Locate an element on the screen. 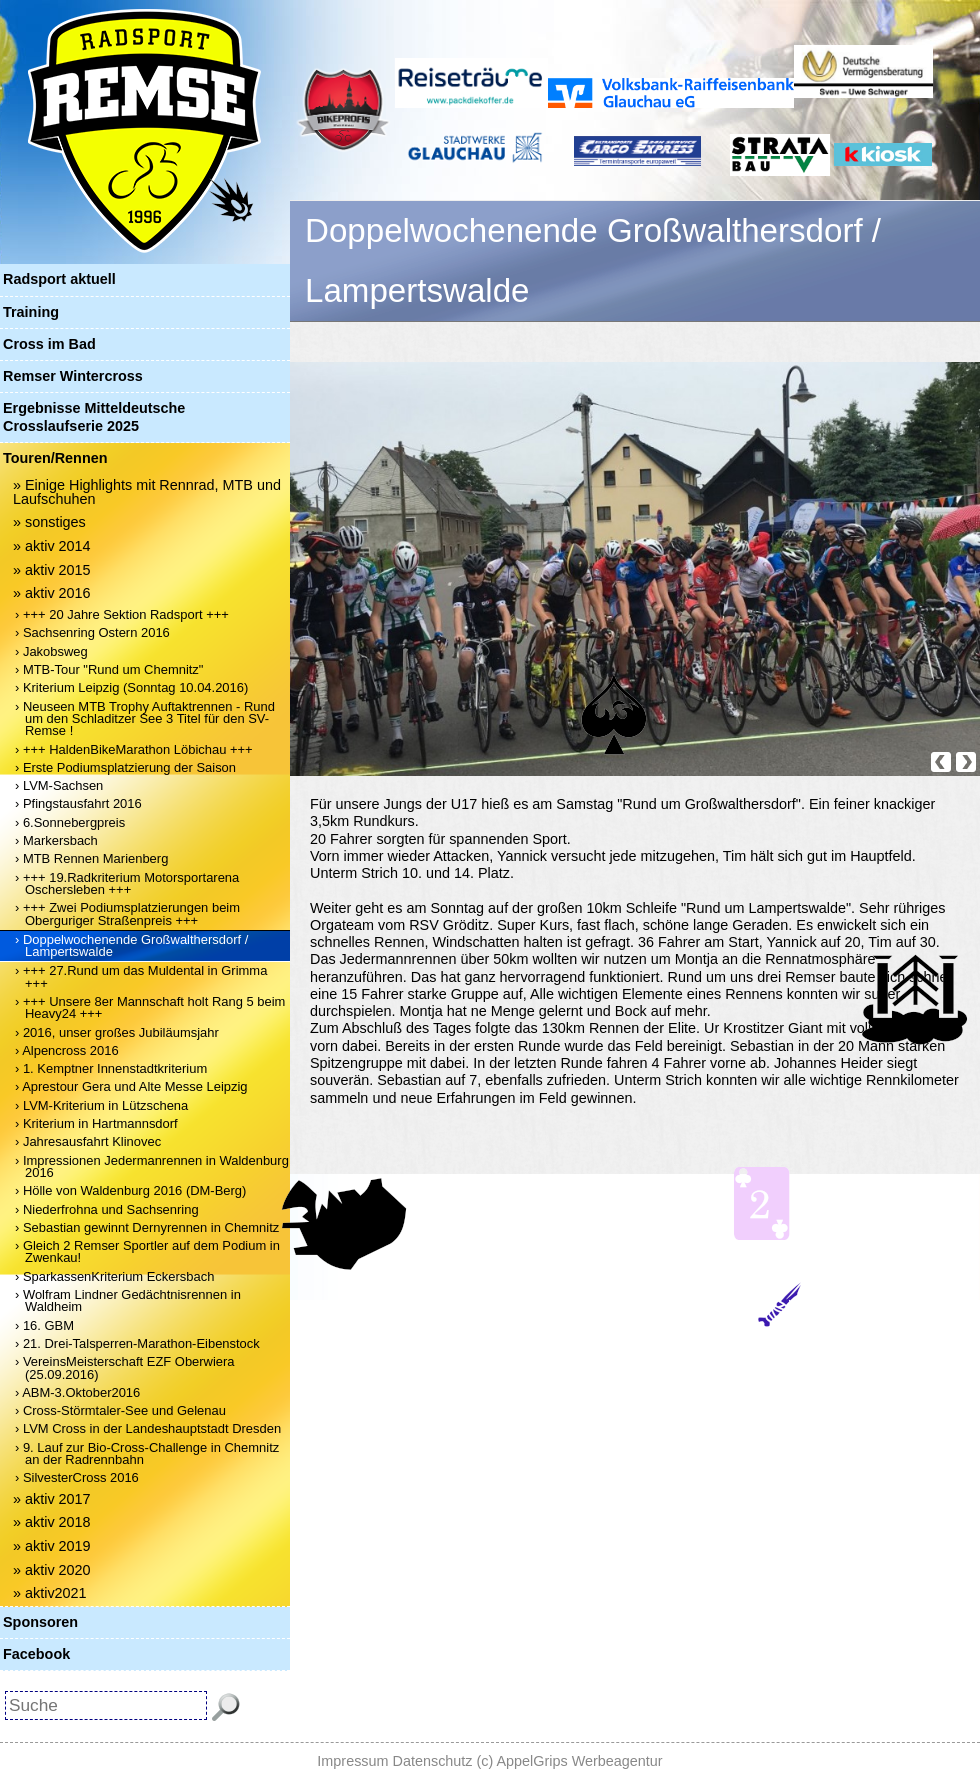  equip a bone knife weapon is located at coordinates (779, 1304).